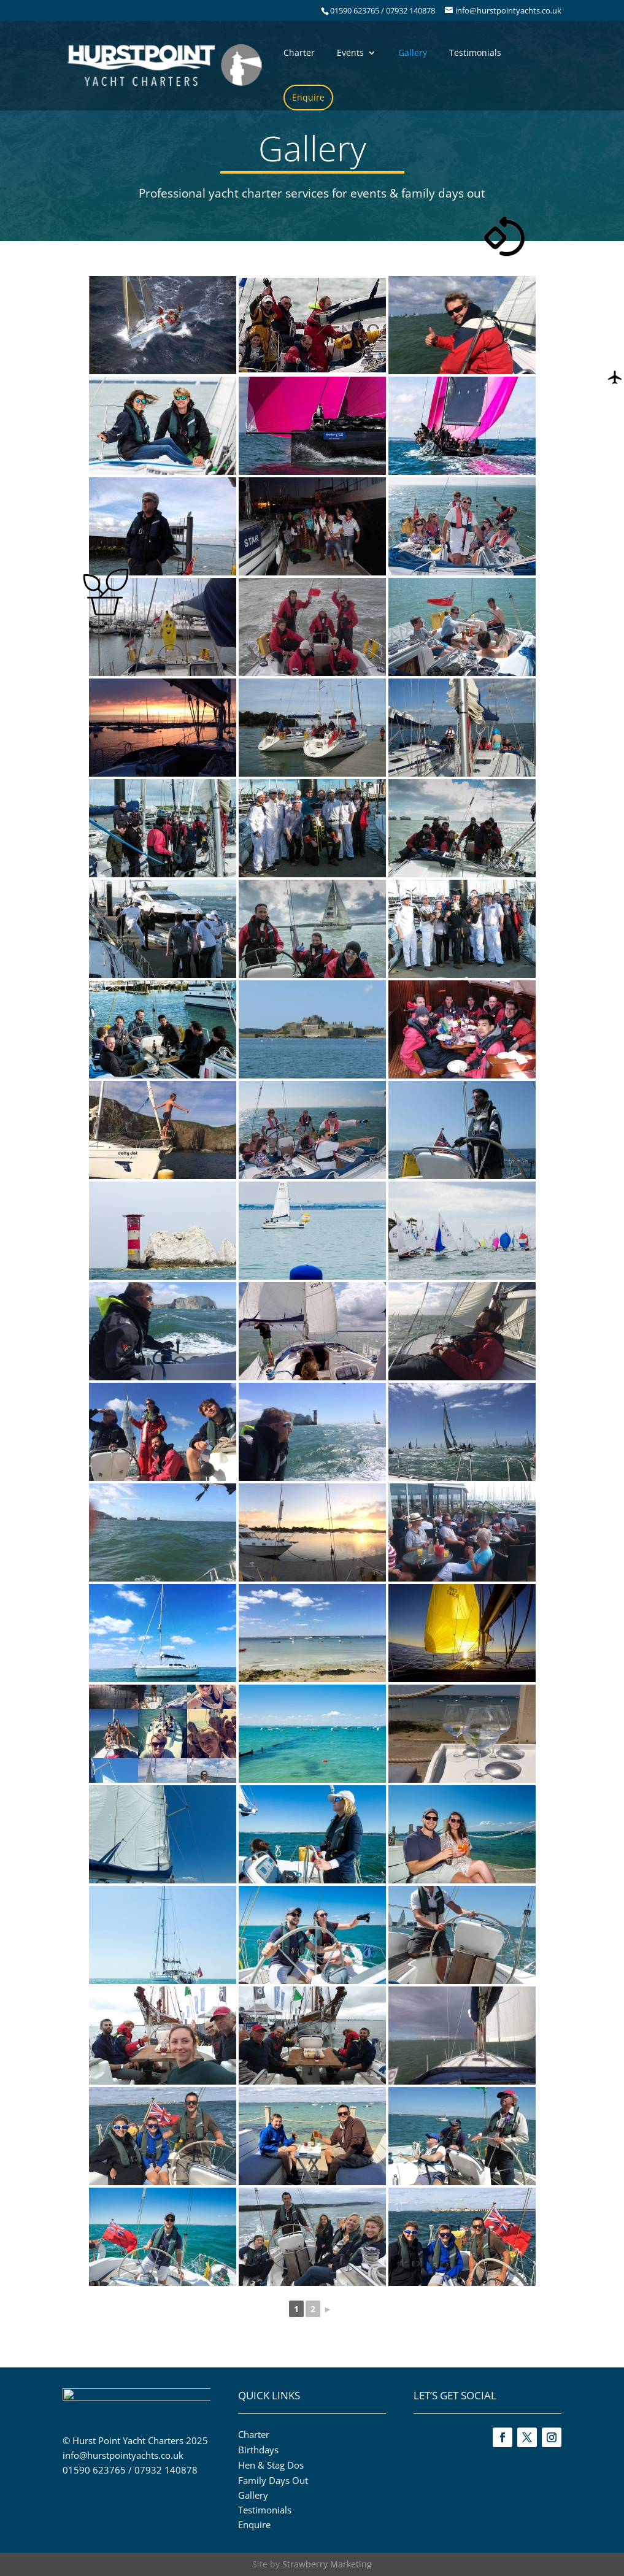  Describe the element at coordinates (504, 236) in the screenshot. I see `rotate image 90 degrees counterclockwise` at that location.